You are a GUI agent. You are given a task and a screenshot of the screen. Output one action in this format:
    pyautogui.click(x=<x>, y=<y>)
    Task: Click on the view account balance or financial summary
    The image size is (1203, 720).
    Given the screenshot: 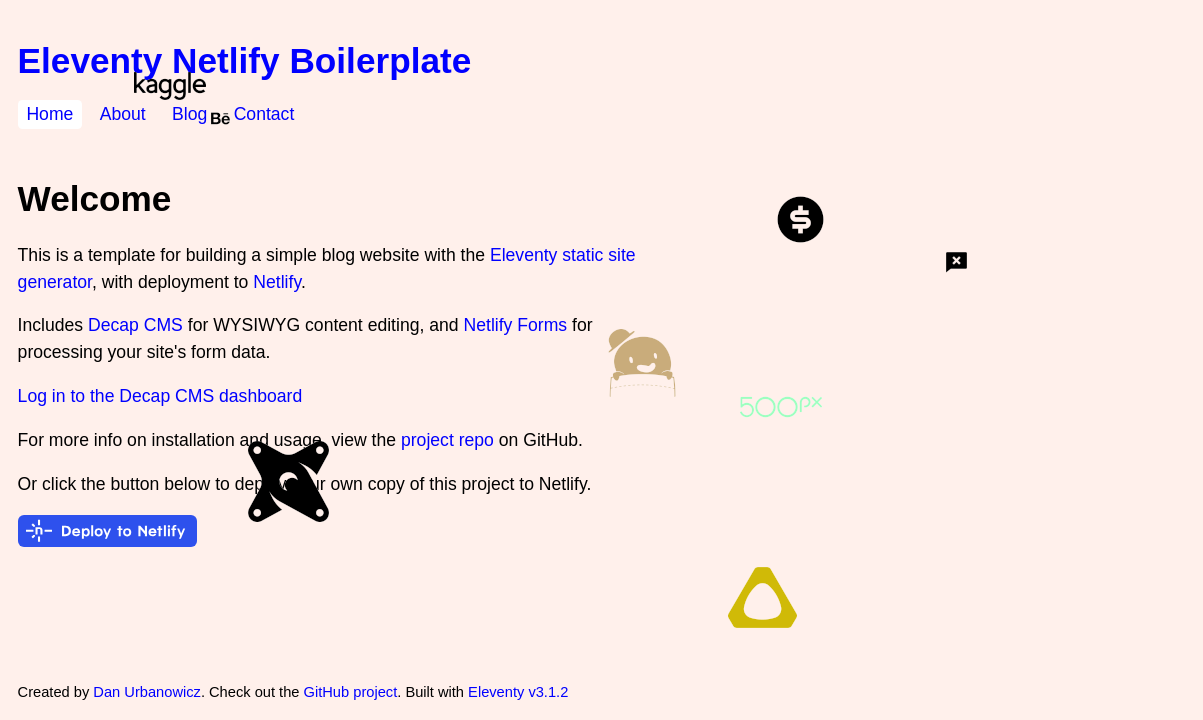 What is the action you would take?
    pyautogui.click(x=800, y=219)
    